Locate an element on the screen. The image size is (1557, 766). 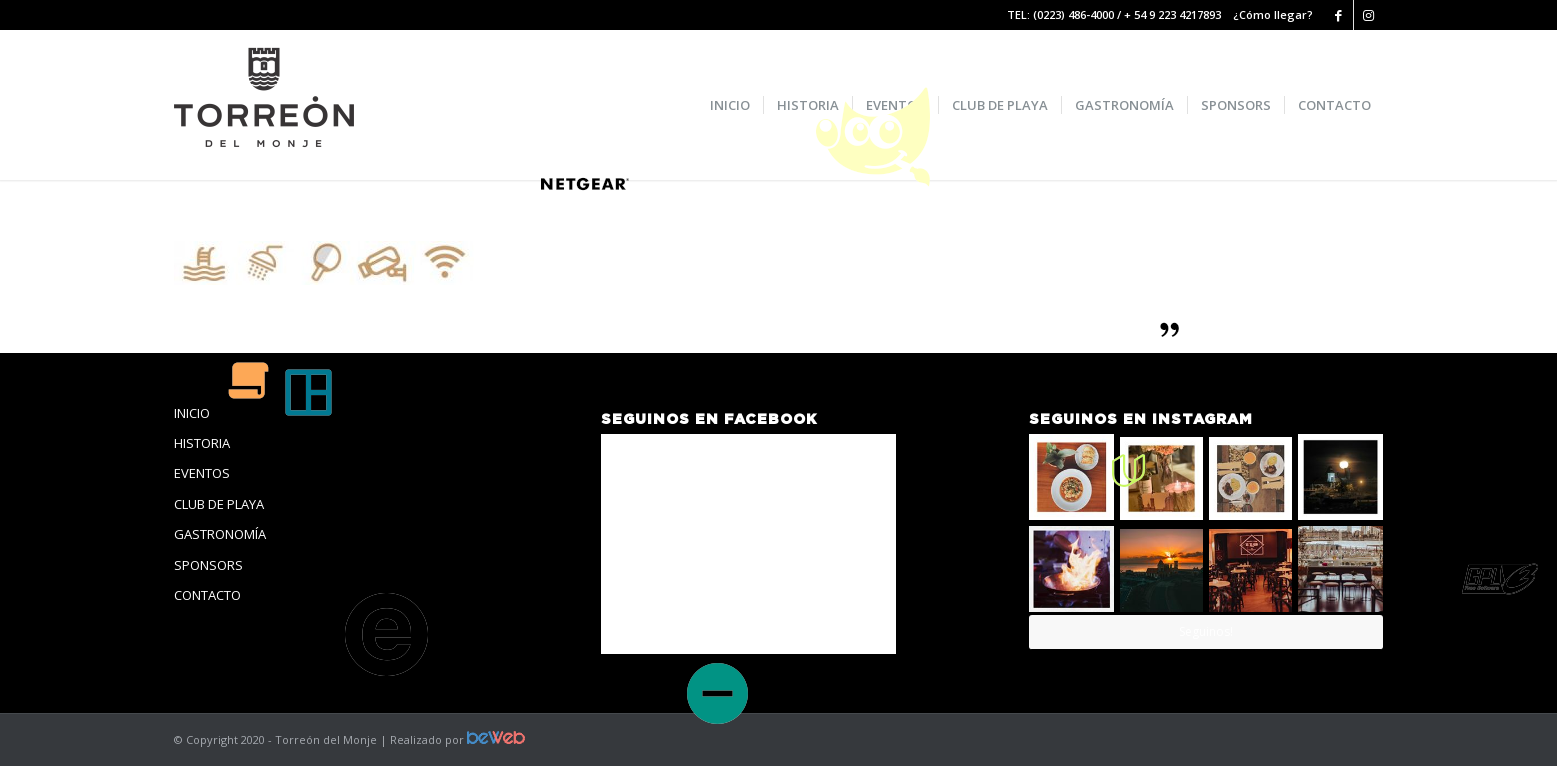
switch to grid layout view is located at coordinates (308, 392).